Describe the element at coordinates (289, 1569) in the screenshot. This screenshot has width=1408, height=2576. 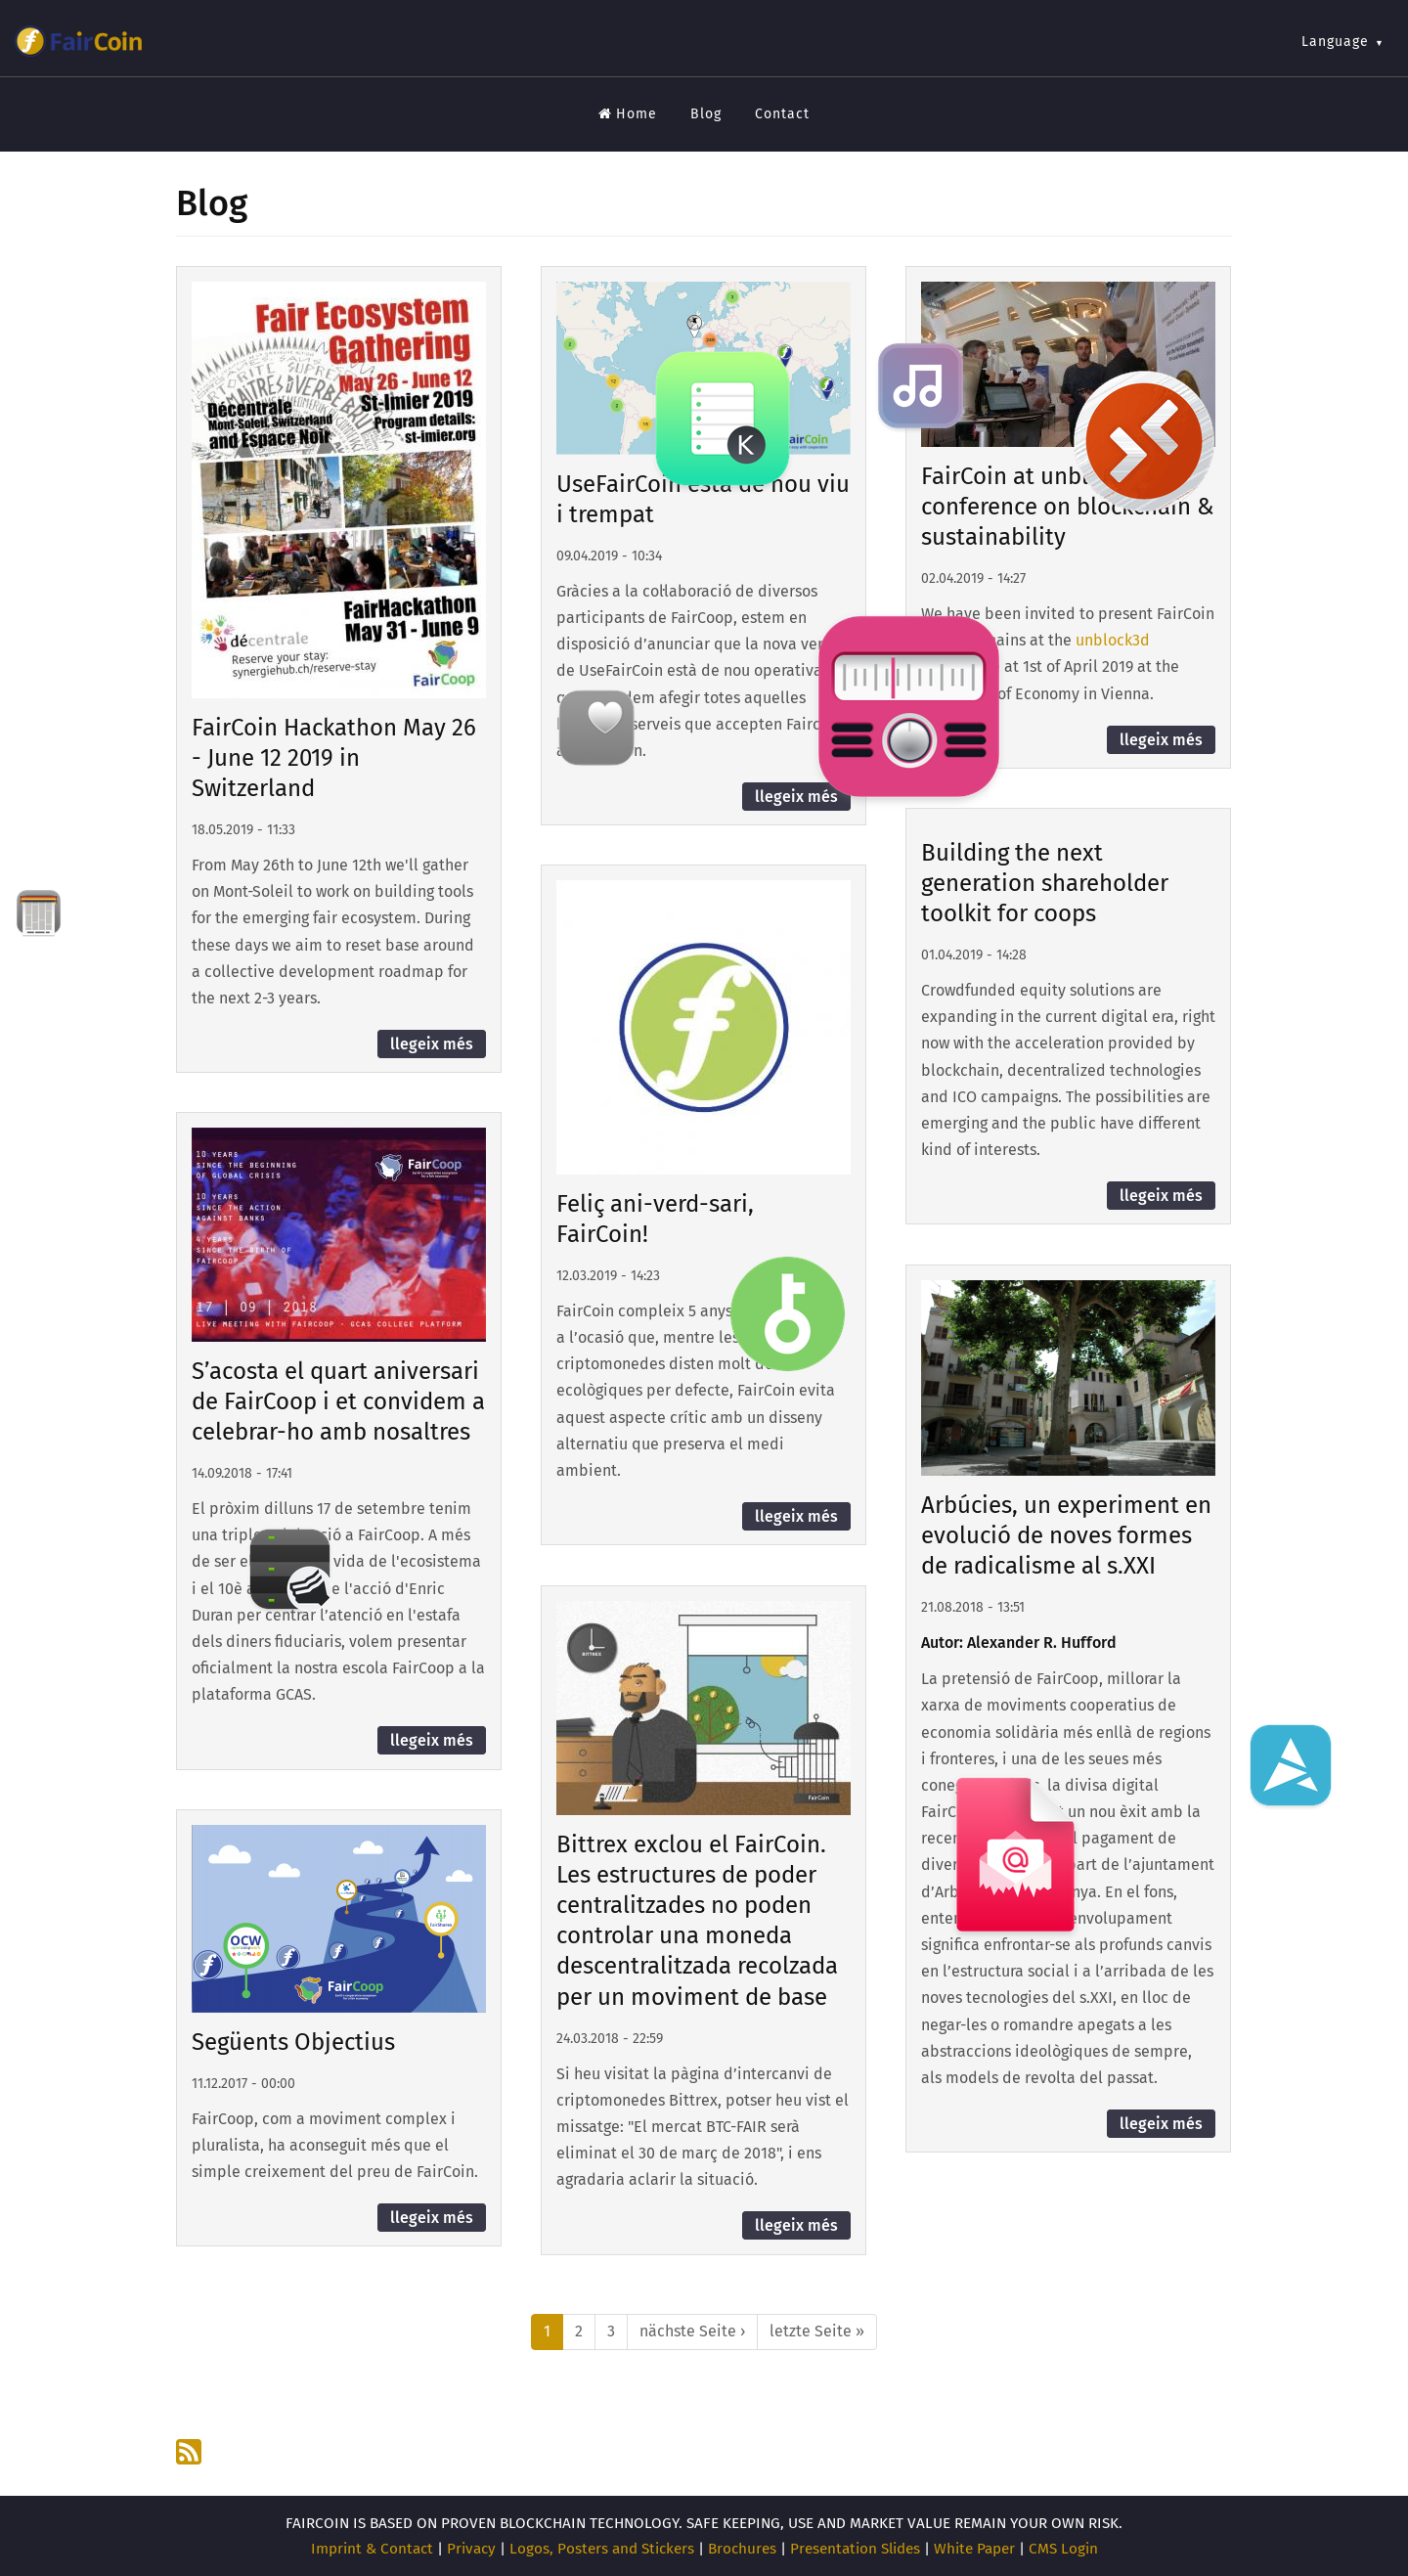
I see `configure kerberos authentication settings for network server` at that location.